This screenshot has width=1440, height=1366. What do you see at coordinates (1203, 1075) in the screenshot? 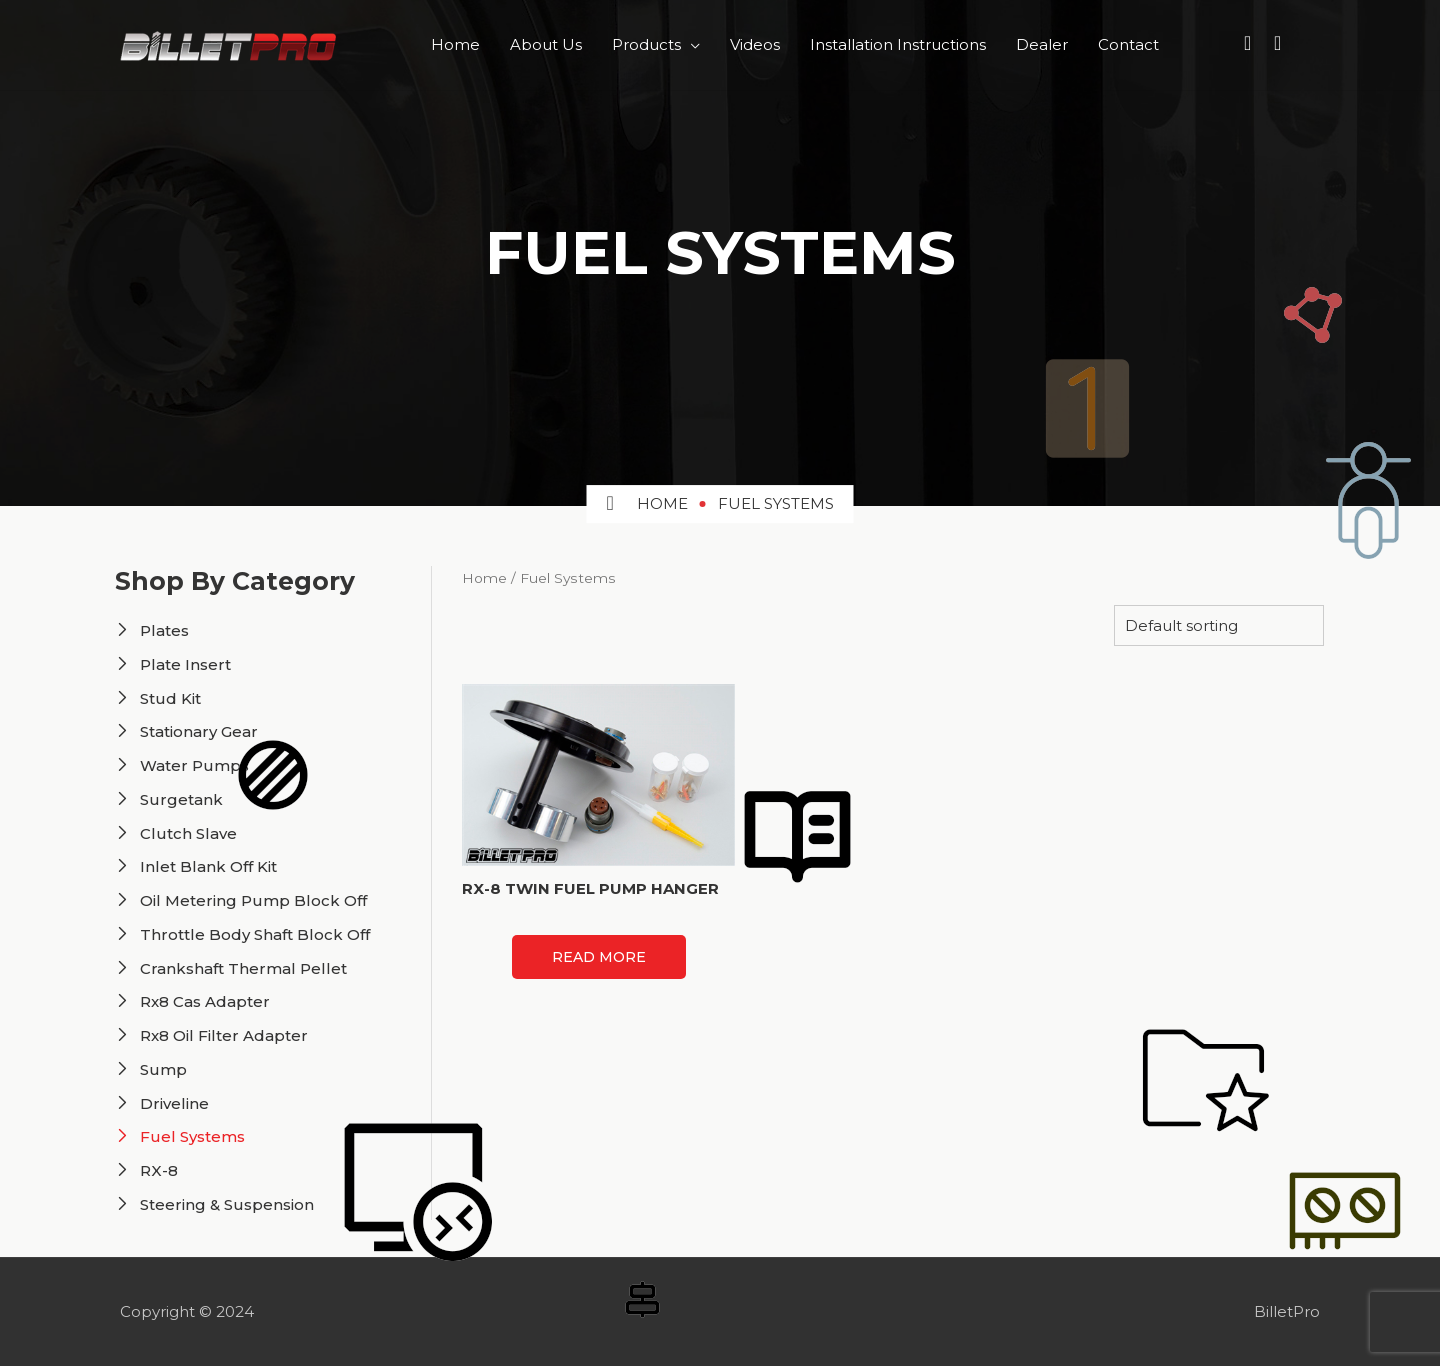
I see `access your starred or favorite folders` at bounding box center [1203, 1075].